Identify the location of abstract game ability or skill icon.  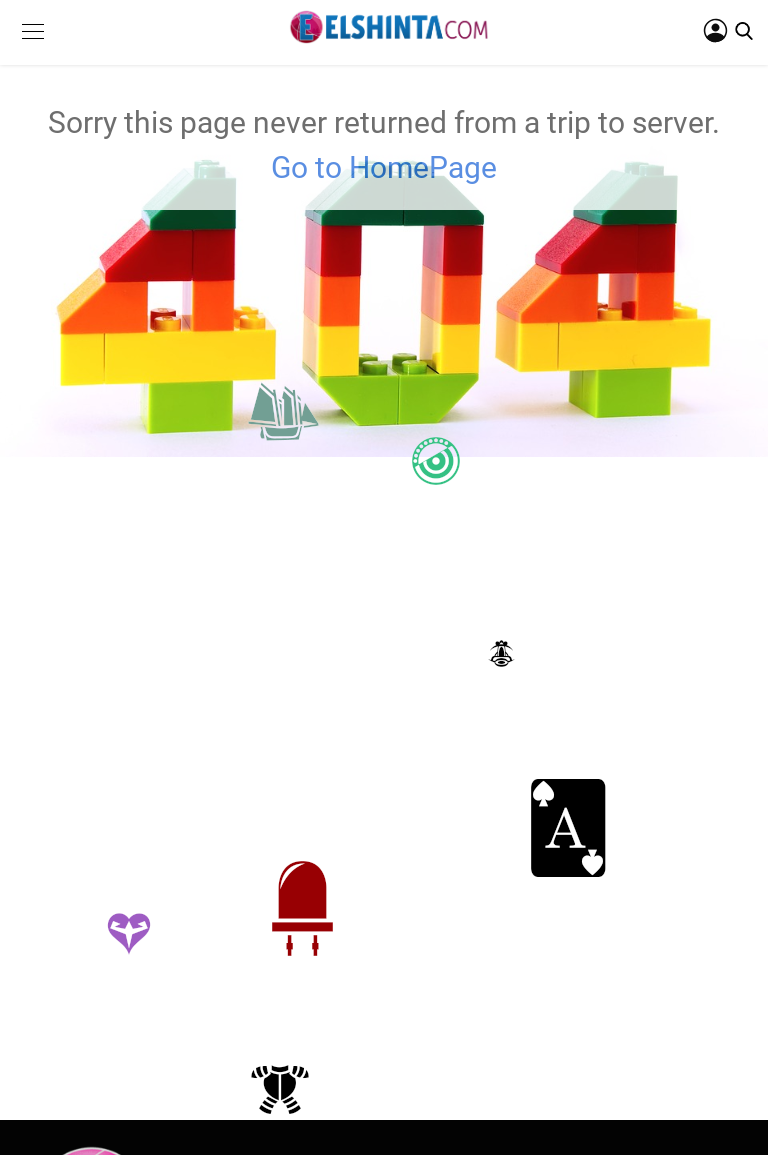
(436, 461).